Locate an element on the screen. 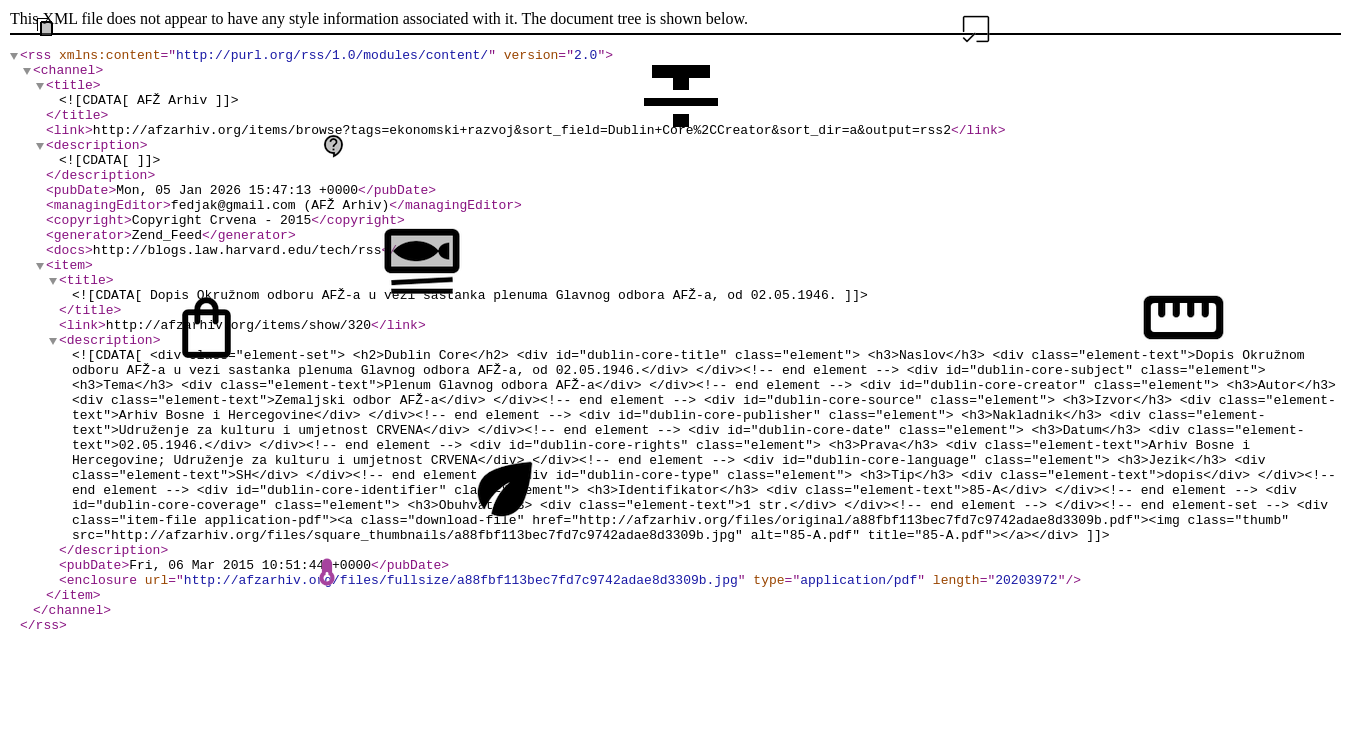 The image size is (1351, 750). indicates eco-friendly or sustainable mode is located at coordinates (505, 489).